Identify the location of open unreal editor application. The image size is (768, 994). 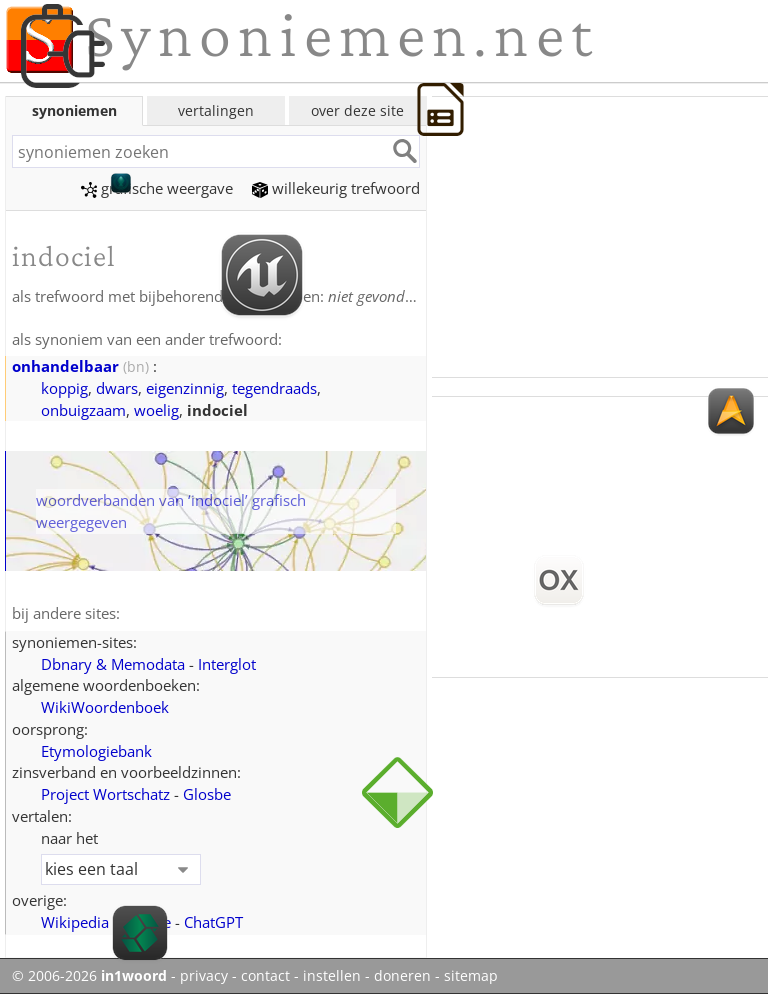
(262, 275).